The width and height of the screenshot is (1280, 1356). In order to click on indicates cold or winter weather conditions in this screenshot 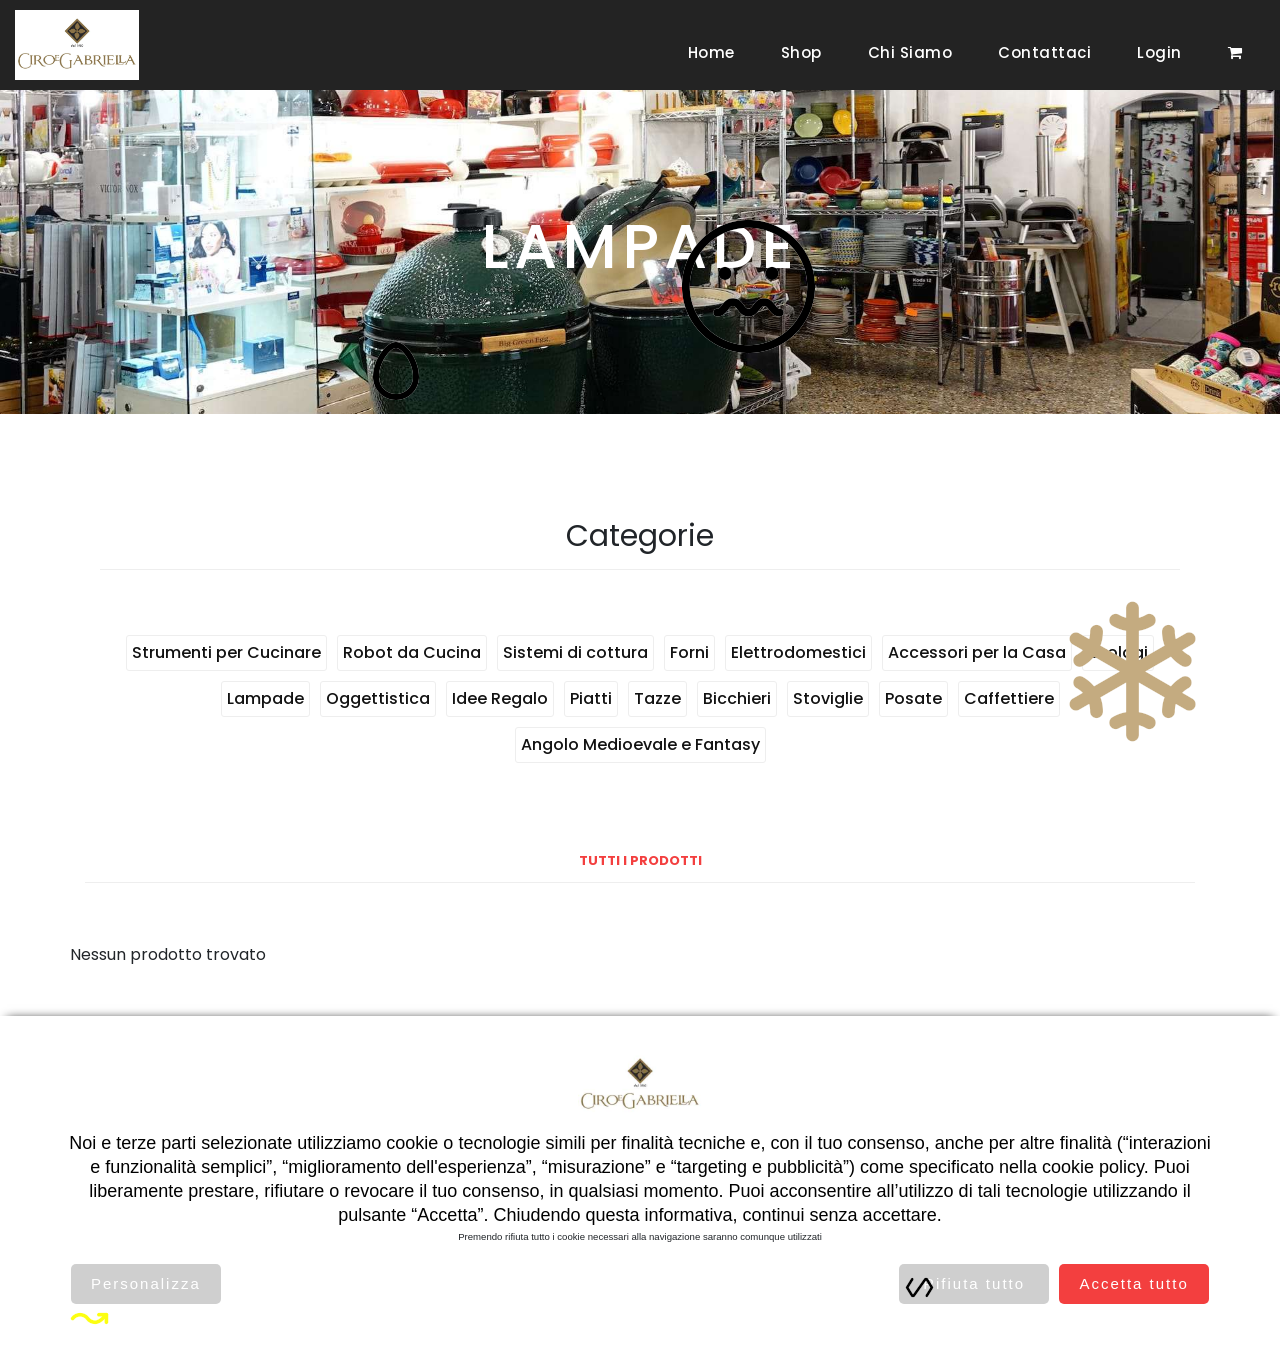, I will do `click(1132, 671)`.